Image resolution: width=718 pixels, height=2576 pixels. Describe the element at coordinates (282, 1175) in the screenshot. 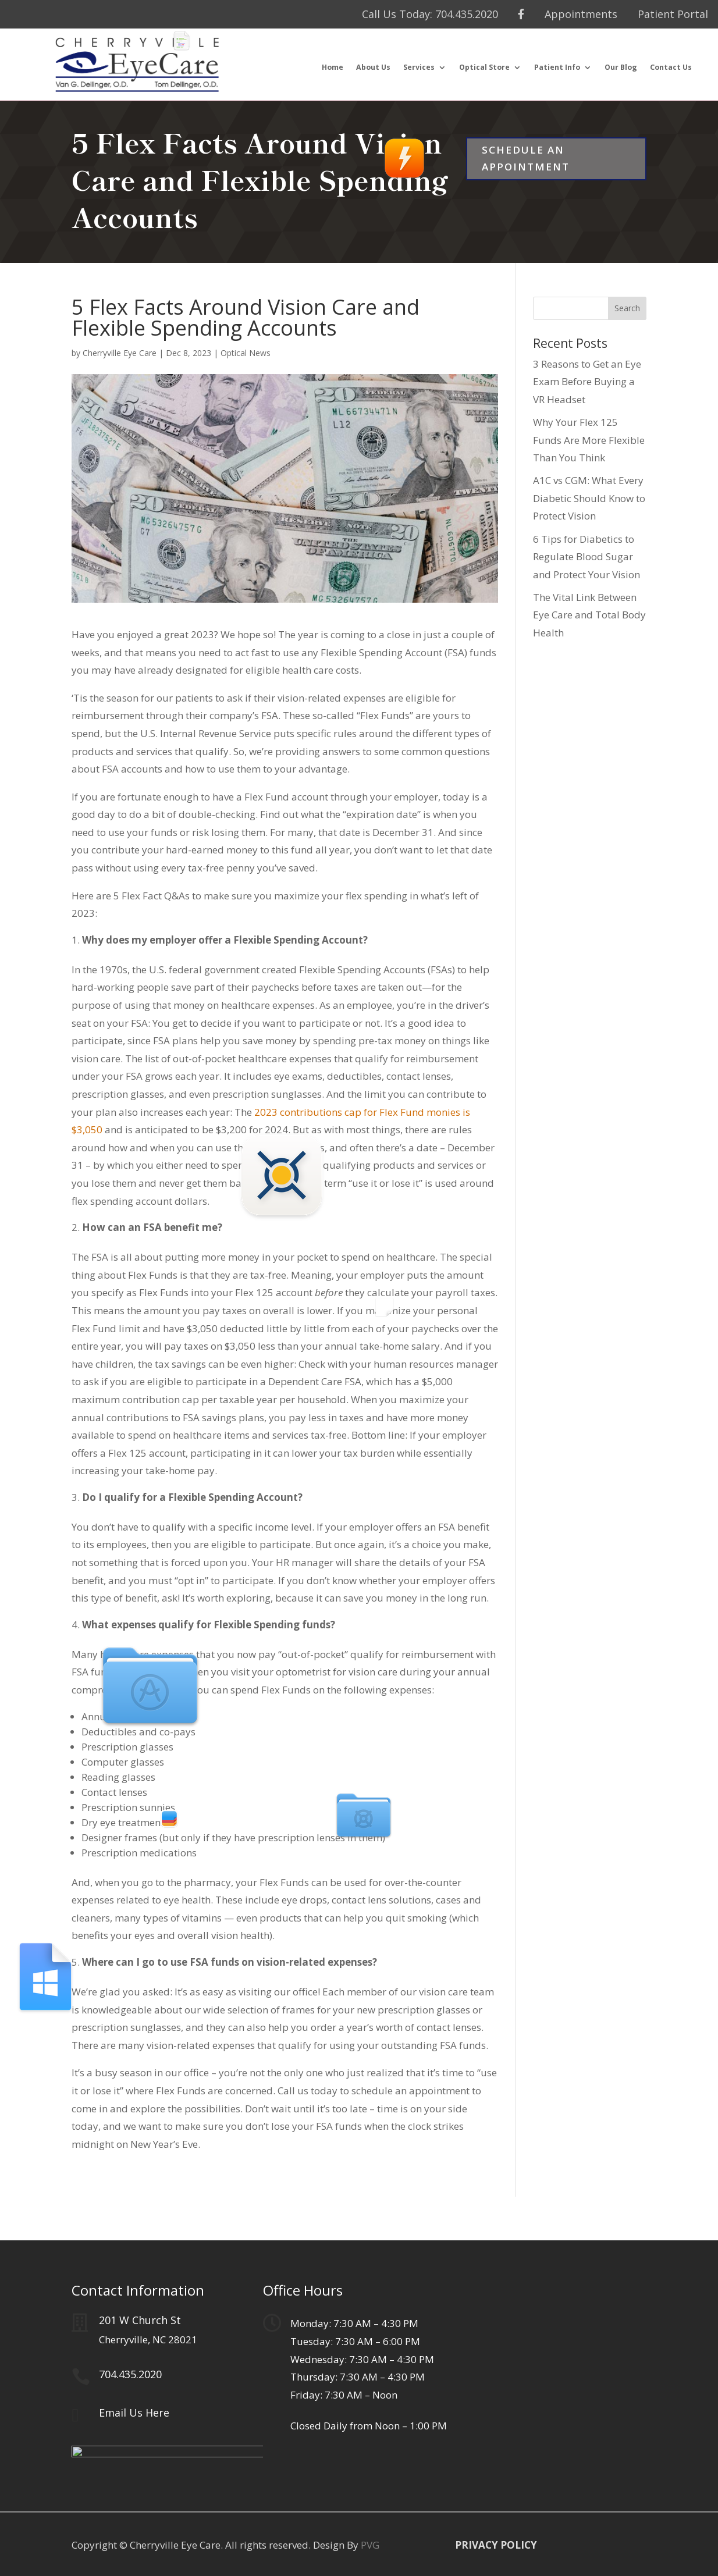

I see `open the BOINC distributed computing application` at that location.